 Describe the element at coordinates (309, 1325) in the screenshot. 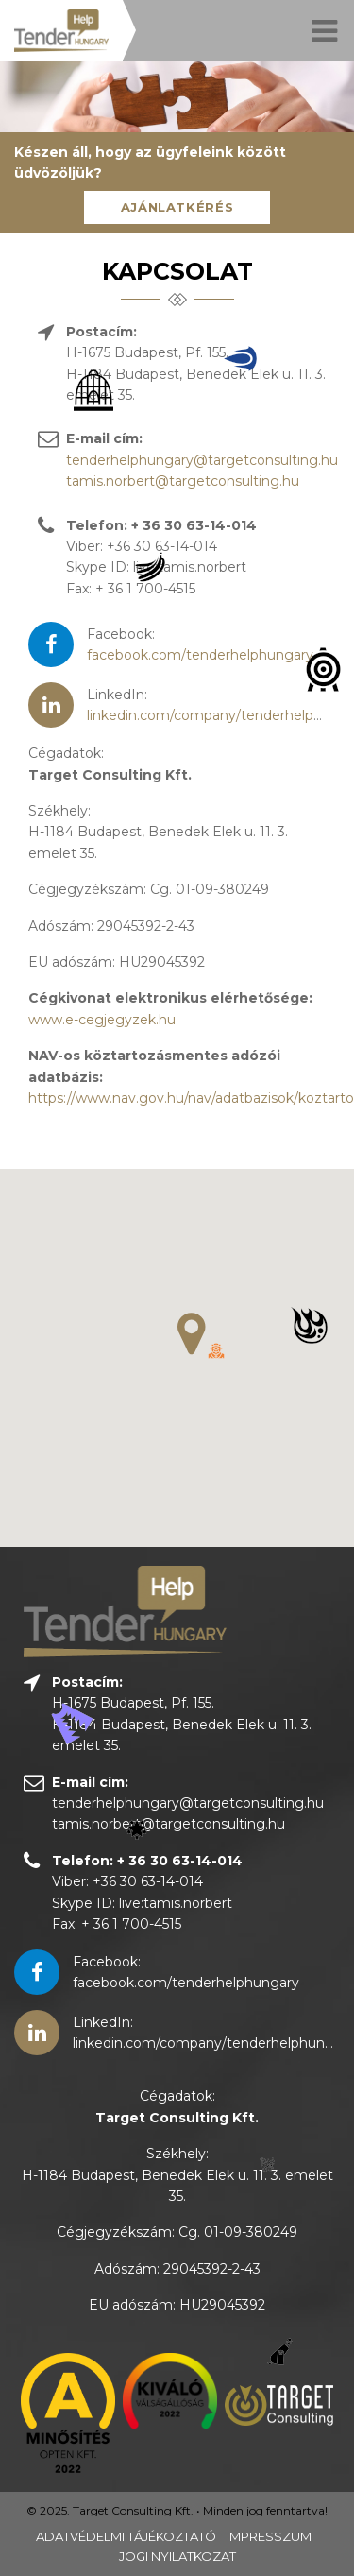

I see `indicates a burning or destroyed document` at that location.